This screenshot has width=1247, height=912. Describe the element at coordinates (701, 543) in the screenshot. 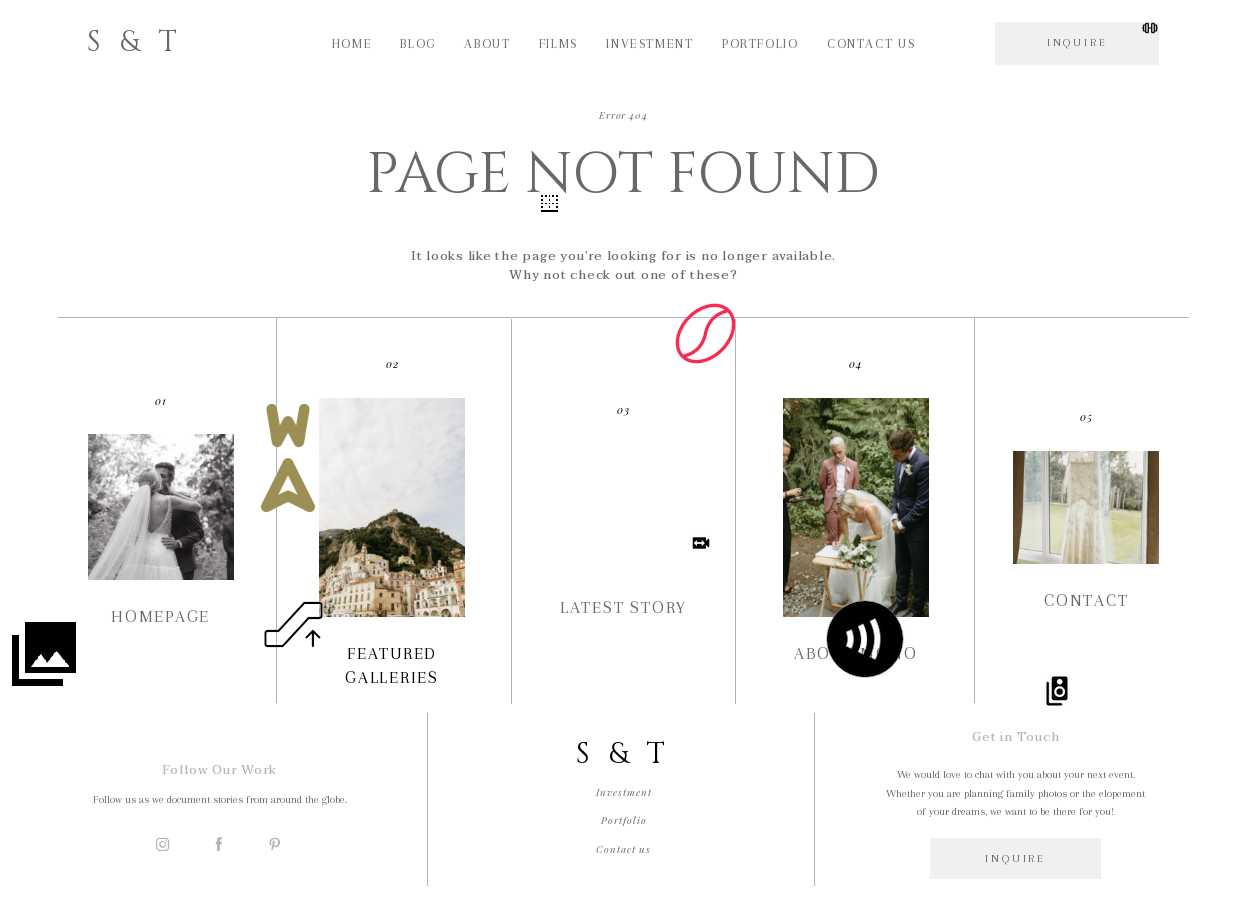

I see `switch between front and rear camera during video recording` at that location.